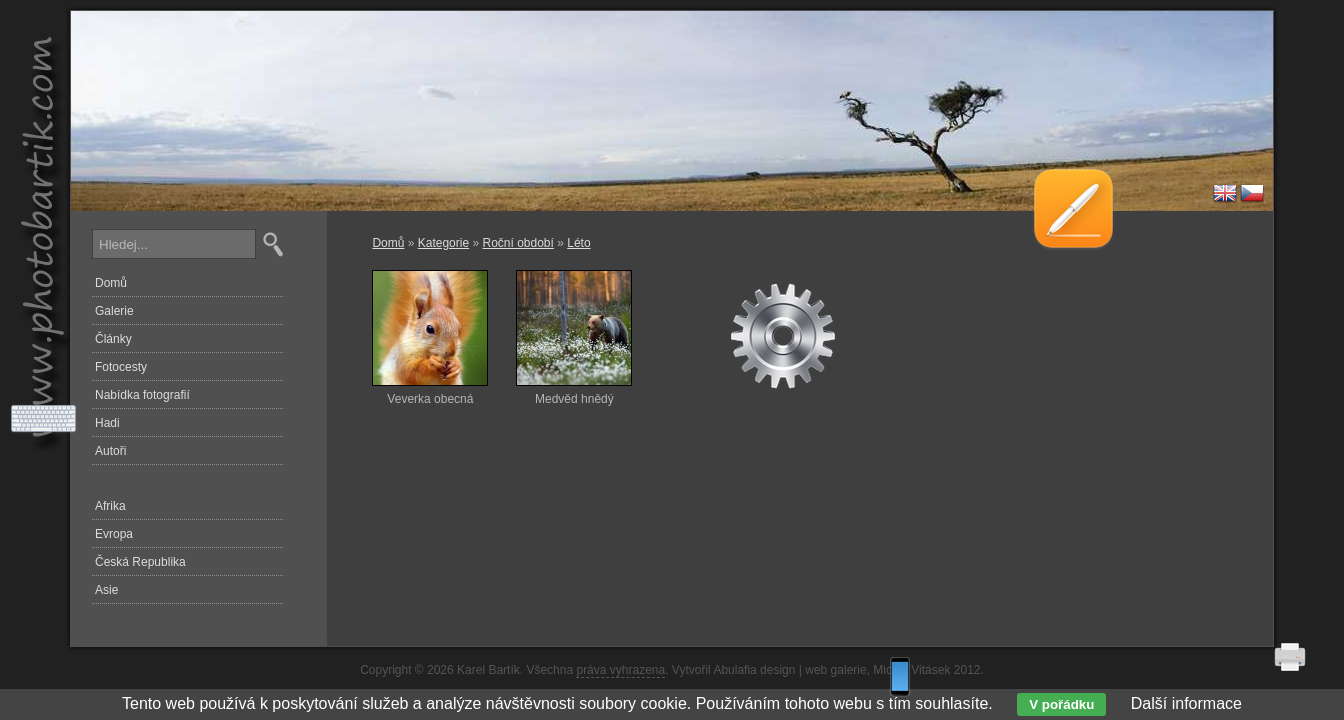 This screenshot has height=720, width=1344. I want to click on open Apple Pages for document editing, so click(1073, 208).